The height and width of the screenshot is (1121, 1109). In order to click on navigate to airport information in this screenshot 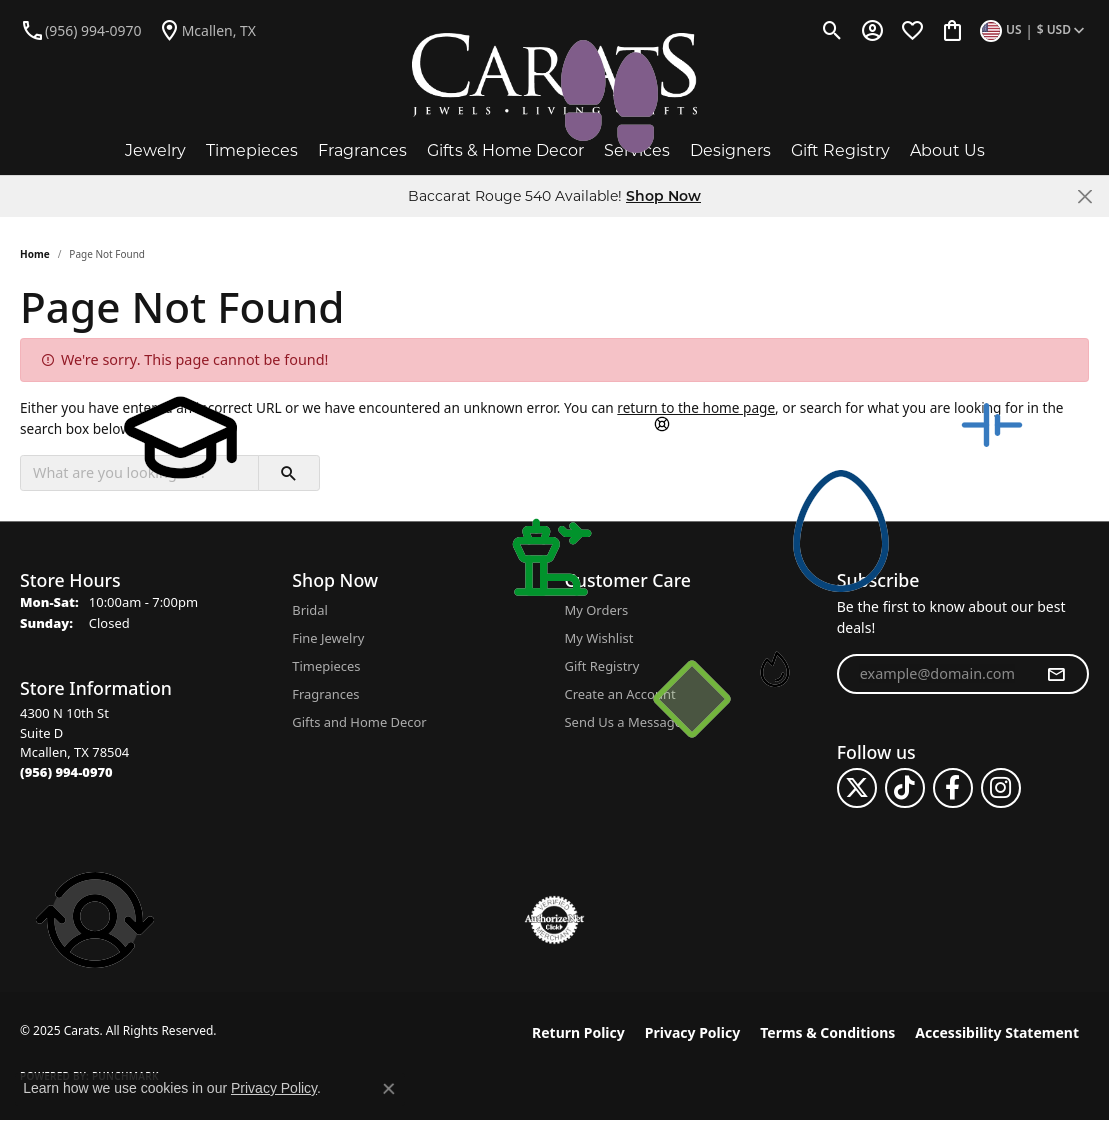, I will do `click(551, 559)`.